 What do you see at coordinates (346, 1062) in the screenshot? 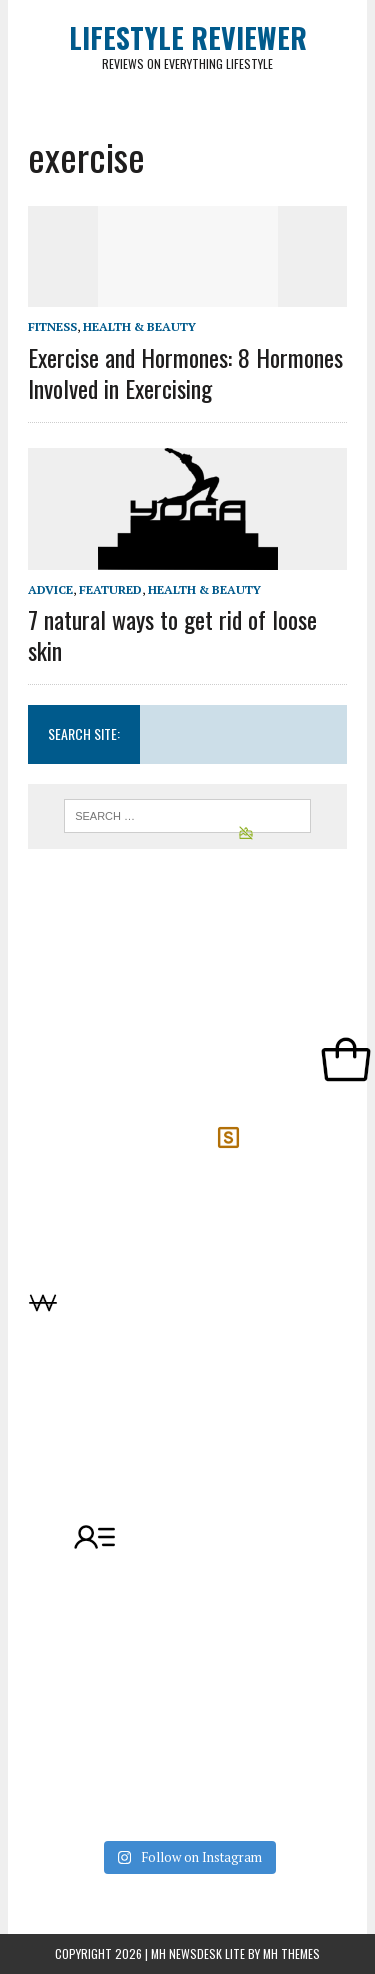
I see `view your shopping bag` at bounding box center [346, 1062].